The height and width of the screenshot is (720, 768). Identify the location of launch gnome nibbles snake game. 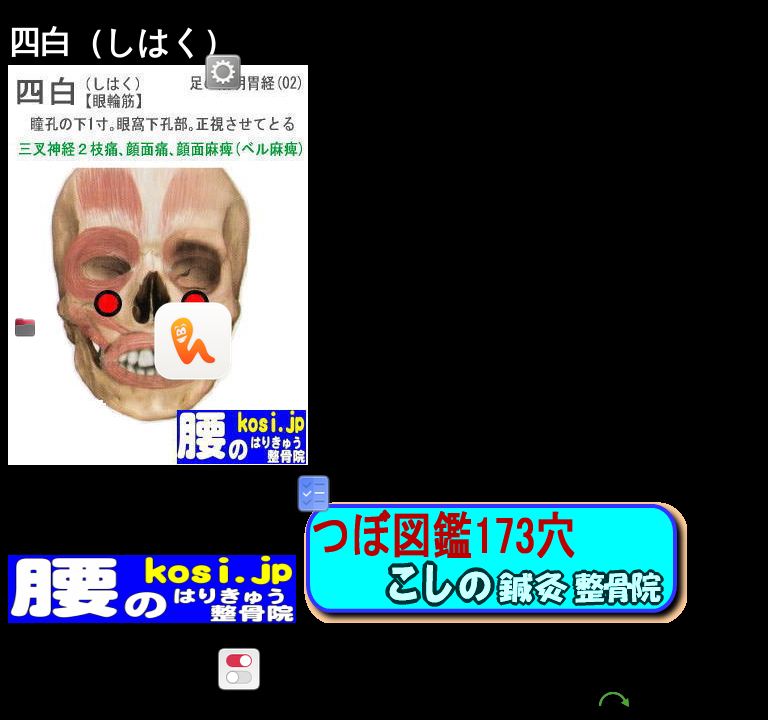
(193, 341).